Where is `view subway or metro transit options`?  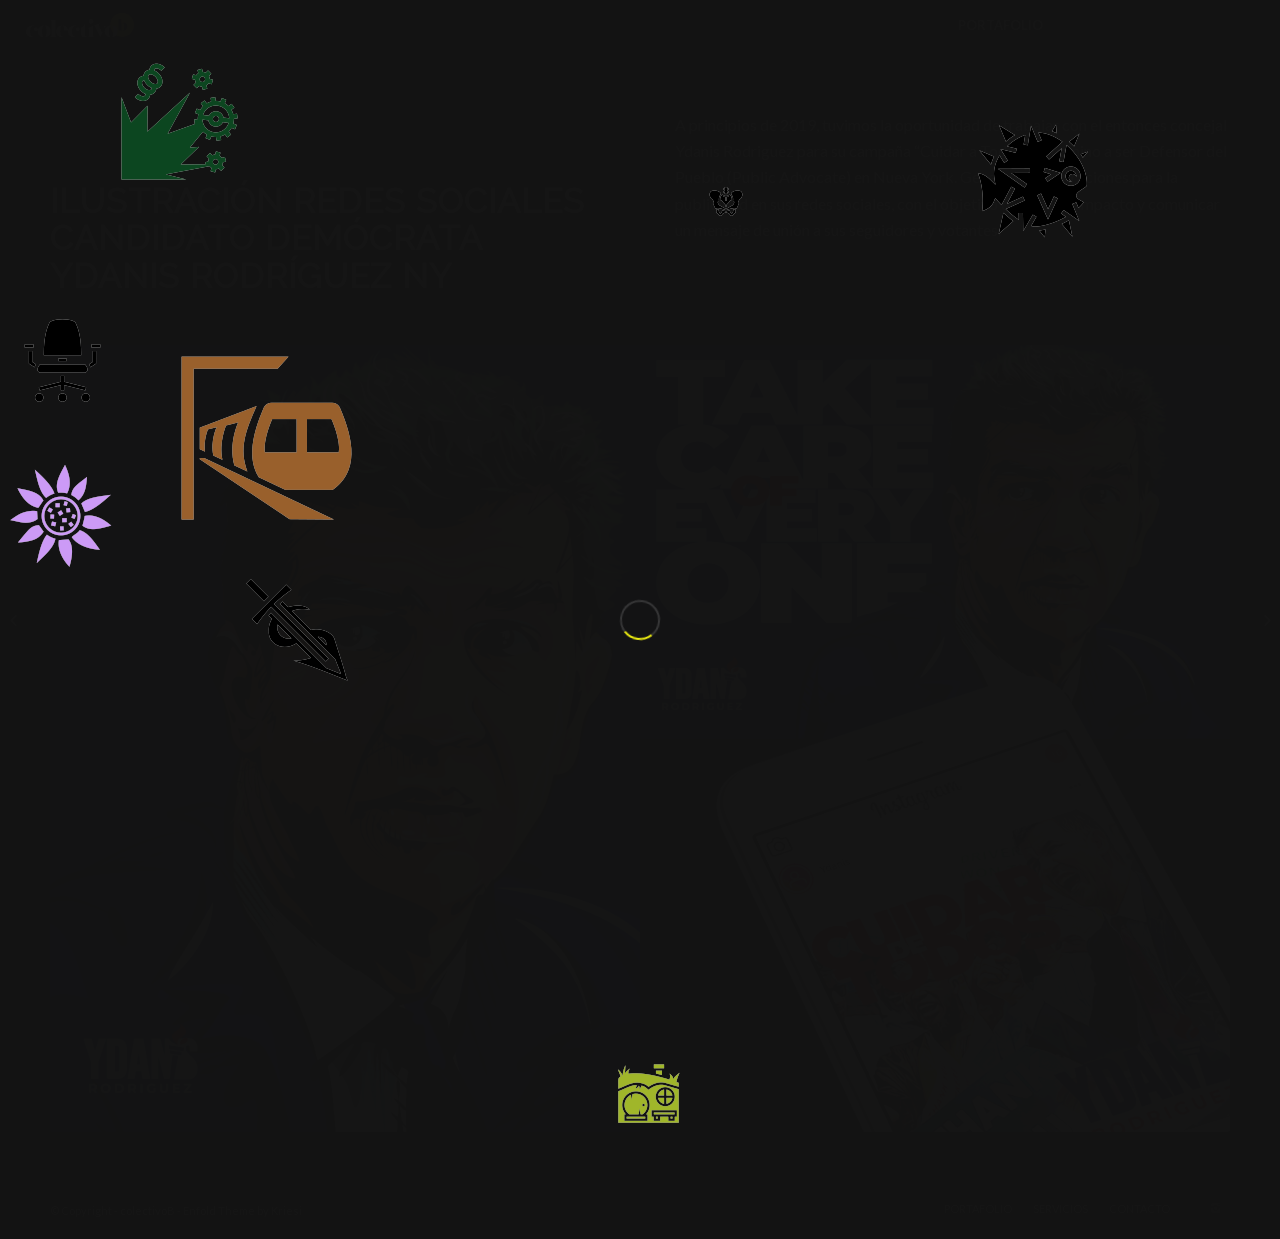 view subway or metro transit options is located at coordinates (265, 437).